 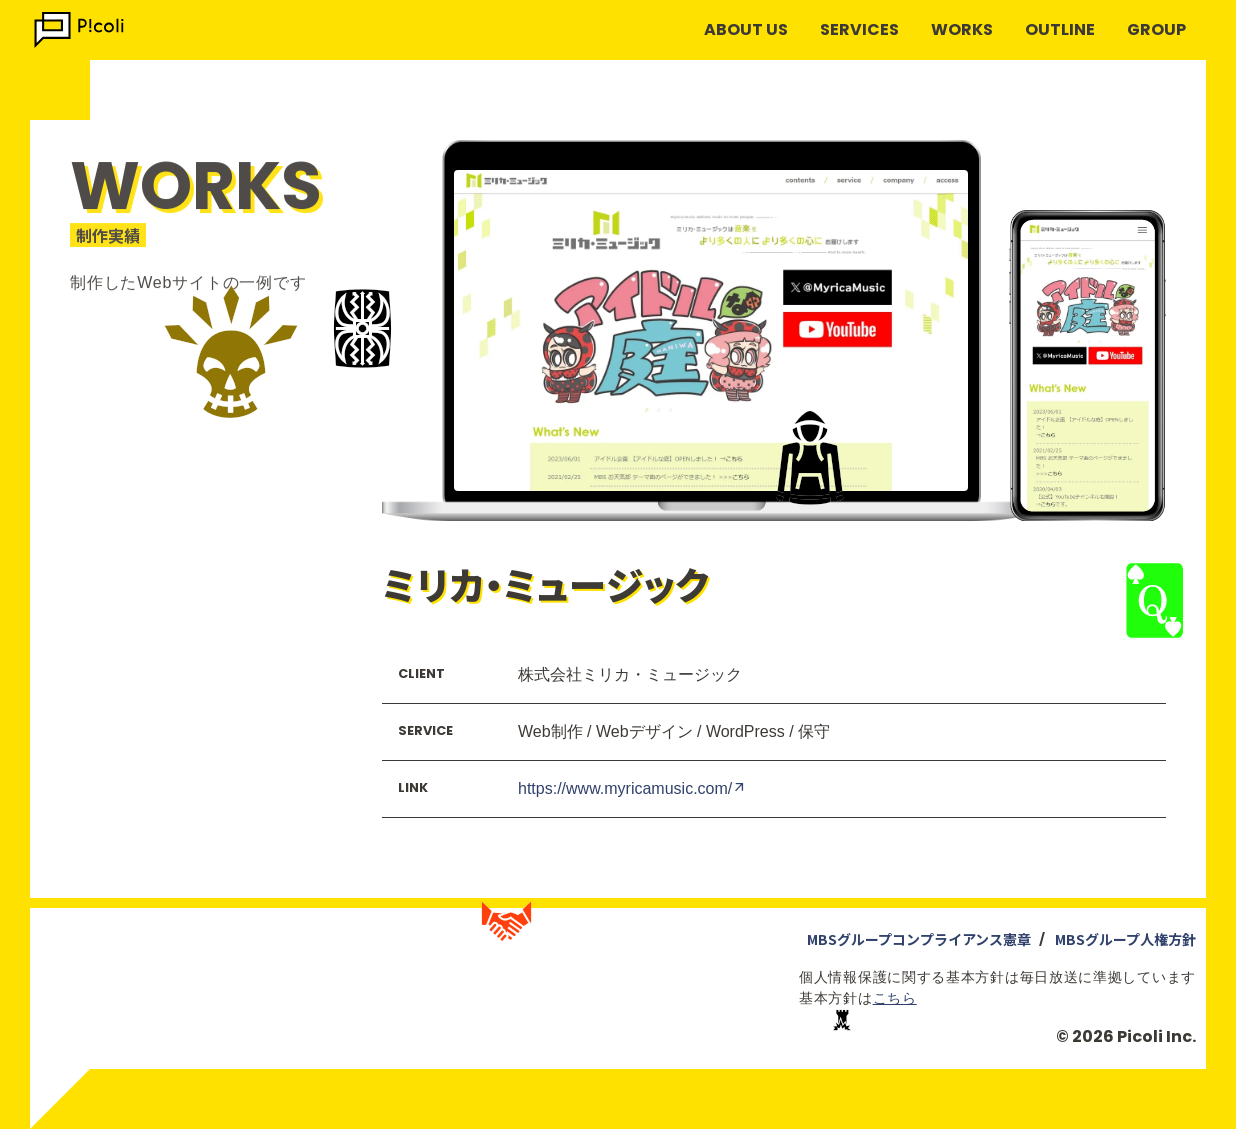 I want to click on queen of spades playing card, so click(x=1154, y=600).